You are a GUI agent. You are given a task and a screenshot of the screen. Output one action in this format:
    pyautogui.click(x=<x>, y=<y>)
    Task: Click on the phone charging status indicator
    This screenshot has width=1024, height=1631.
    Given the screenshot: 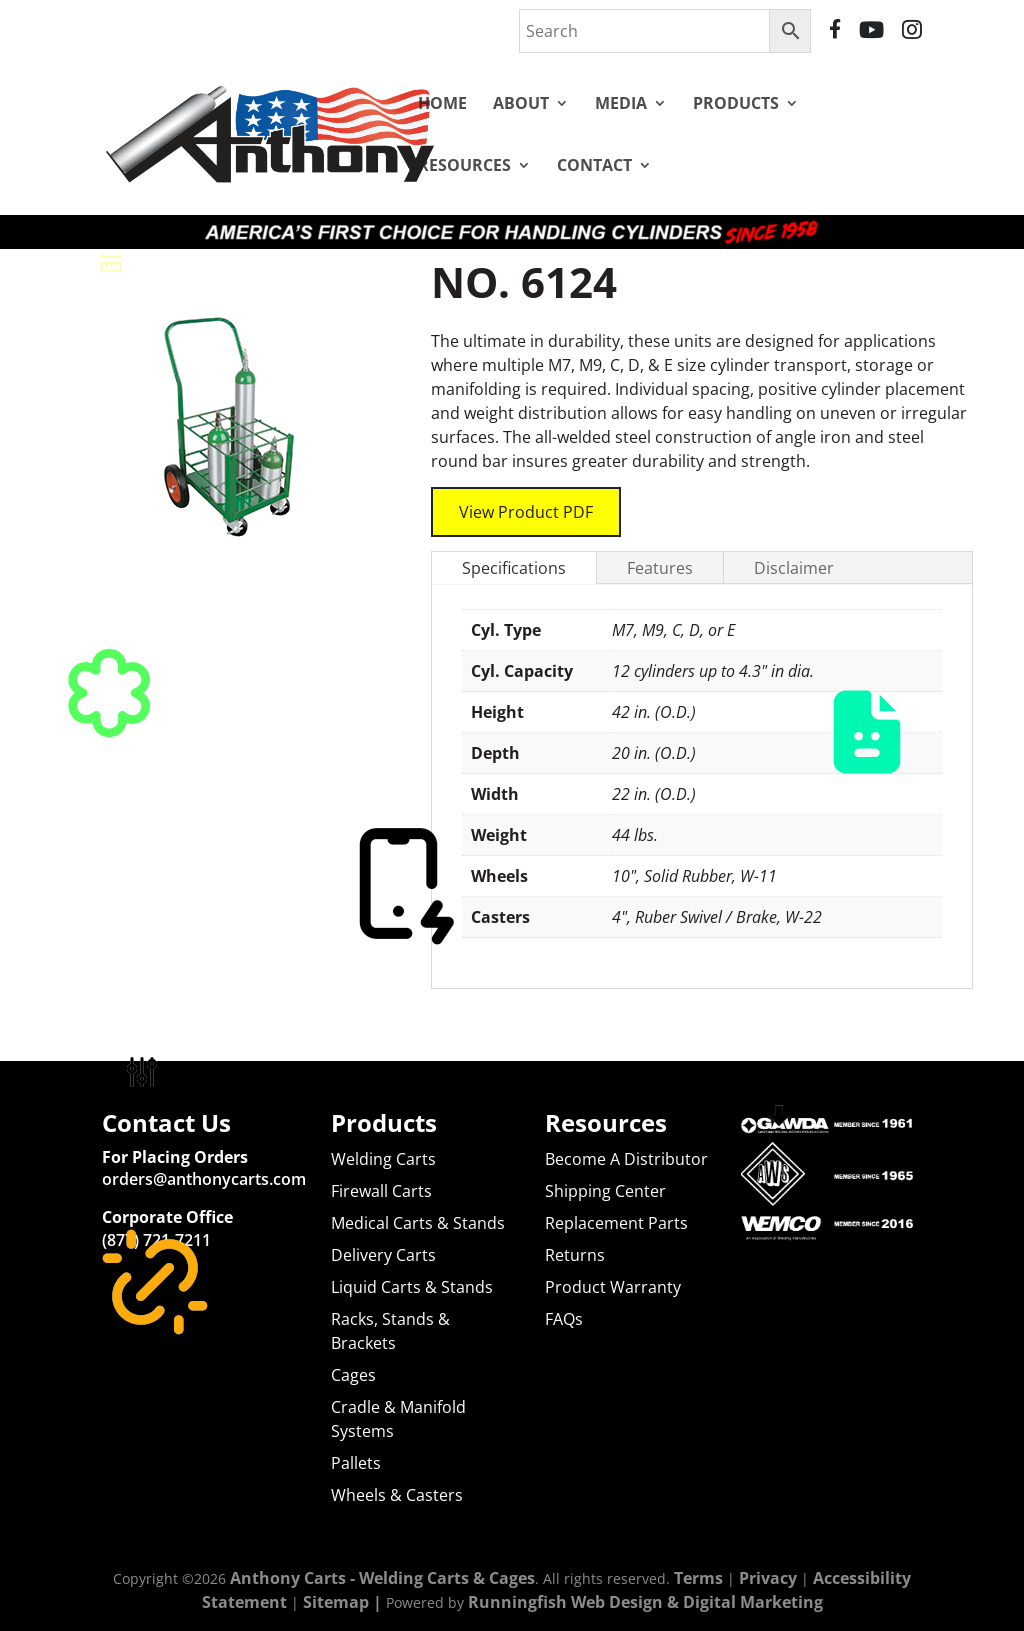 What is the action you would take?
    pyautogui.click(x=398, y=883)
    